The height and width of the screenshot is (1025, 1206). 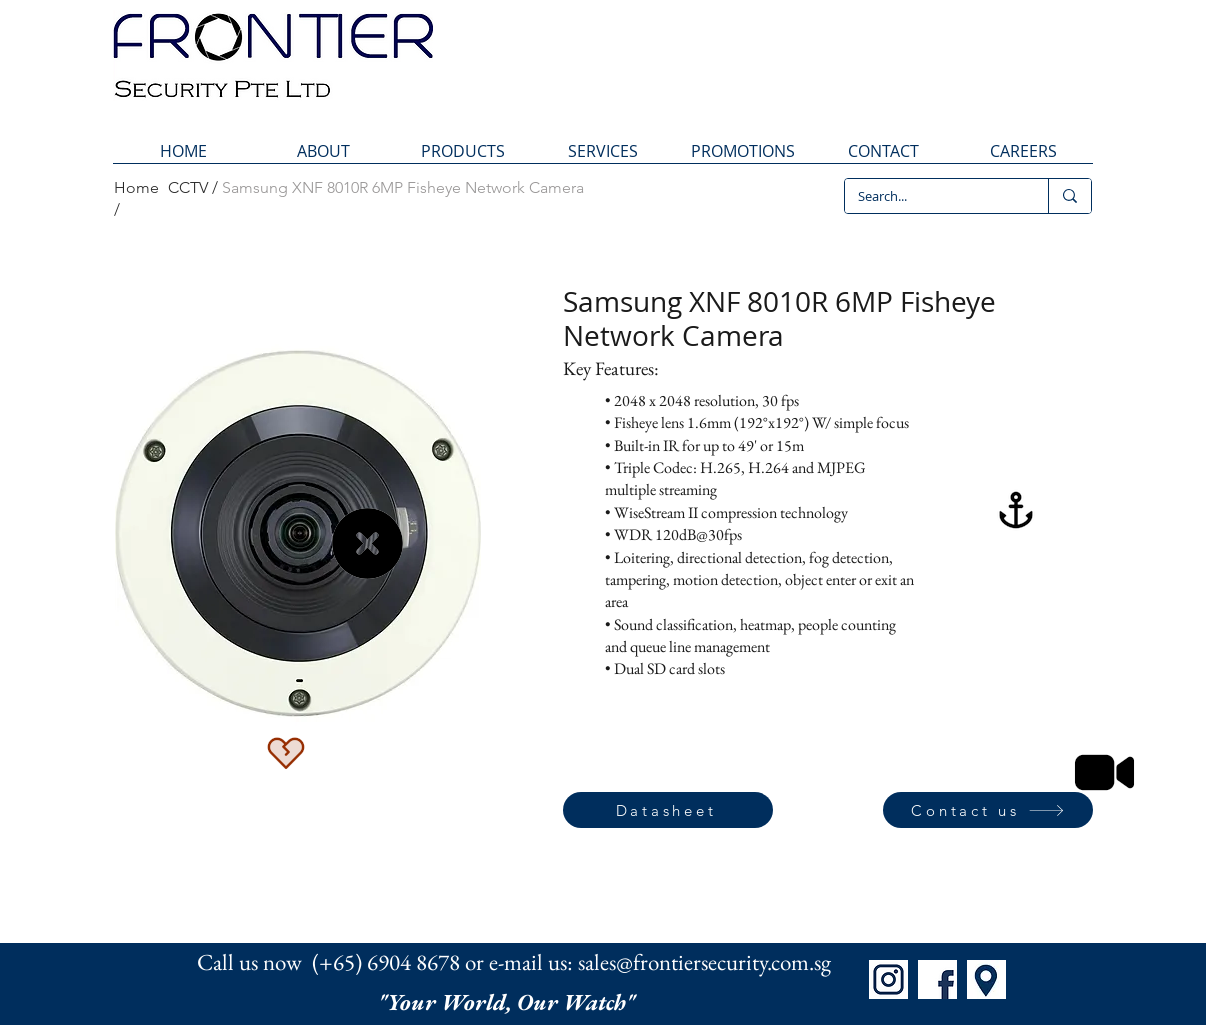 What do you see at coordinates (1016, 510) in the screenshot?
I see `anchor a position or element in place` at bounding box center [1016, 510].